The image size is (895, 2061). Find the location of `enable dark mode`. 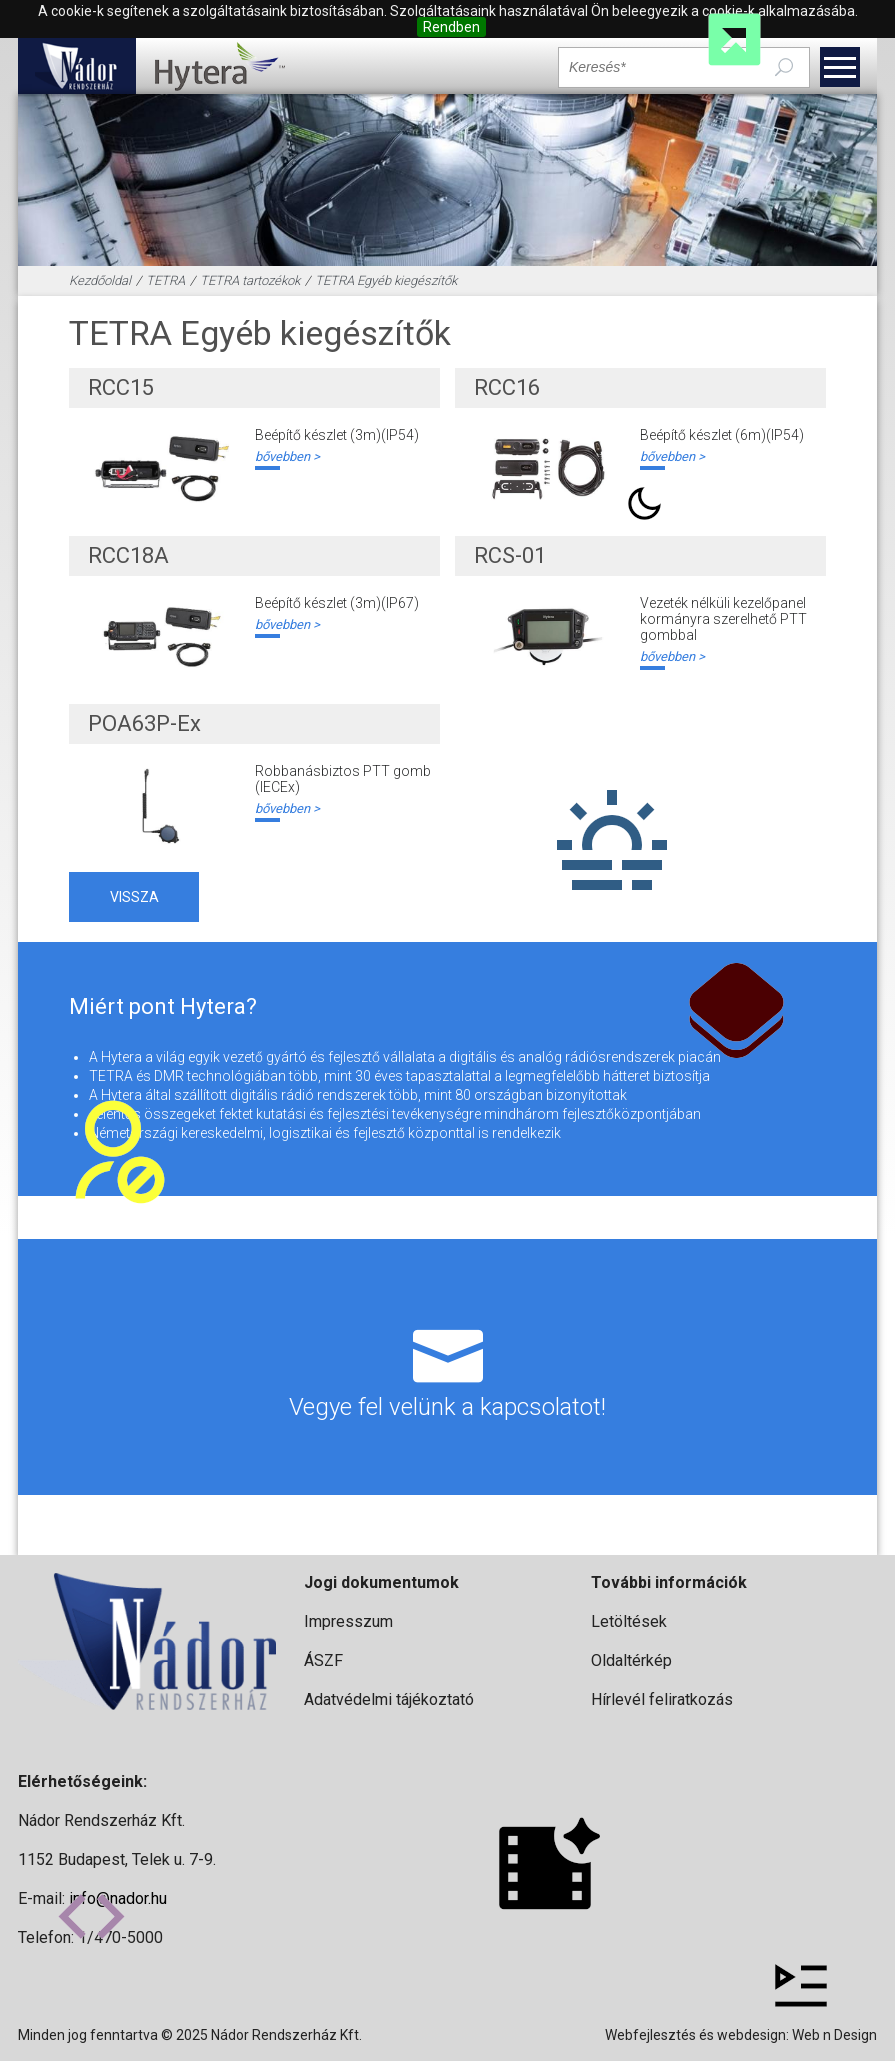

enable dark mode is located at coordinates (644, 503).